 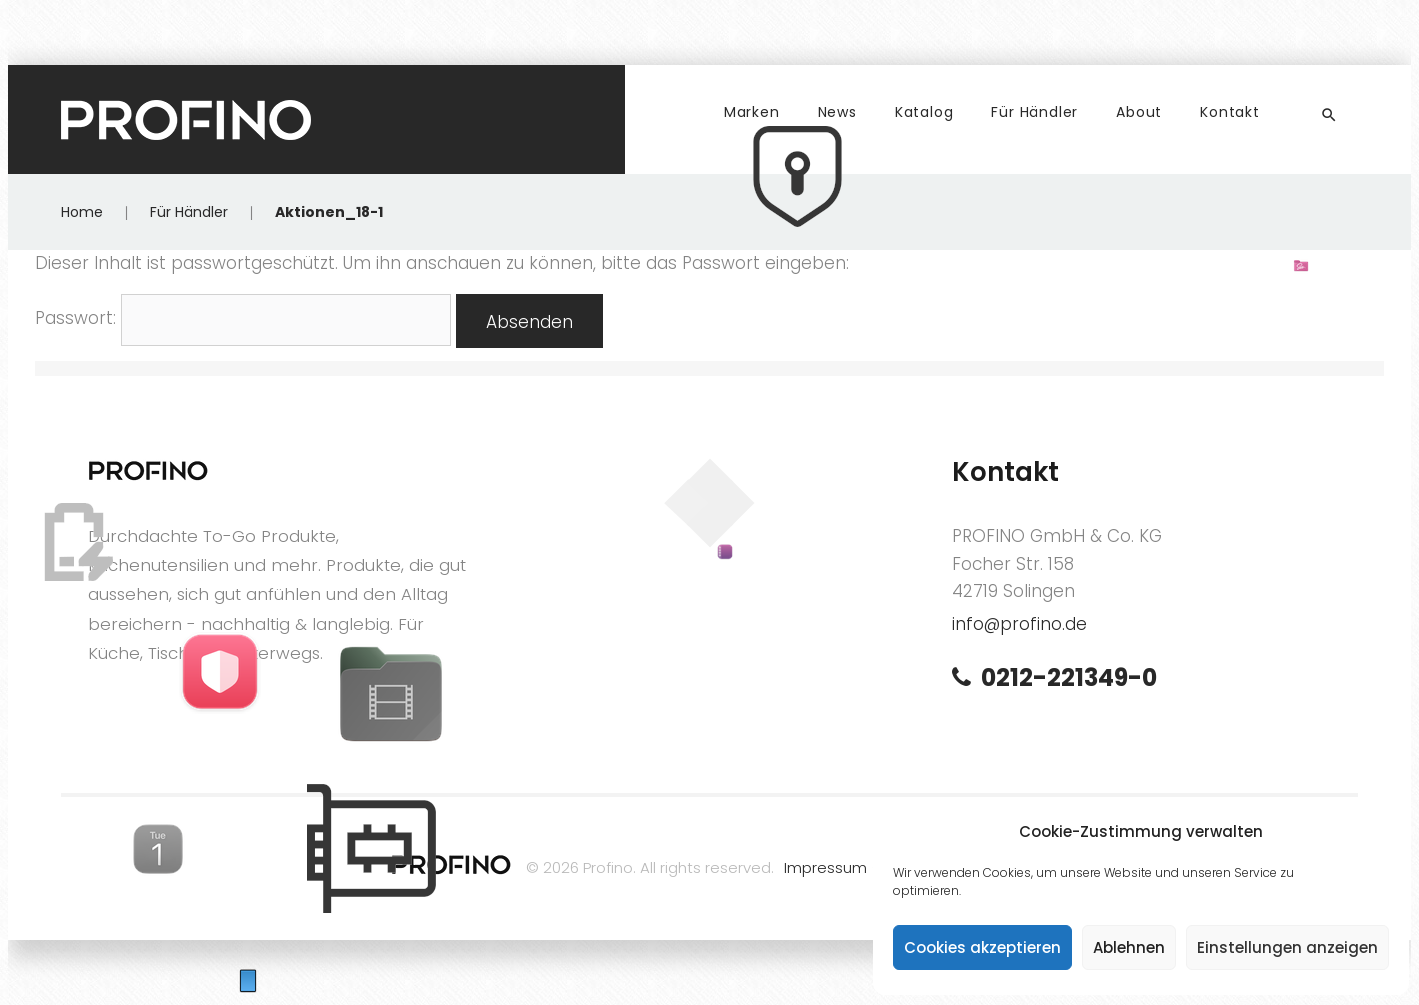 What do you see at coordinates (371, 848) in the screenshot?
I see `access firmware settings and updates` at bounding box center [371, 848].